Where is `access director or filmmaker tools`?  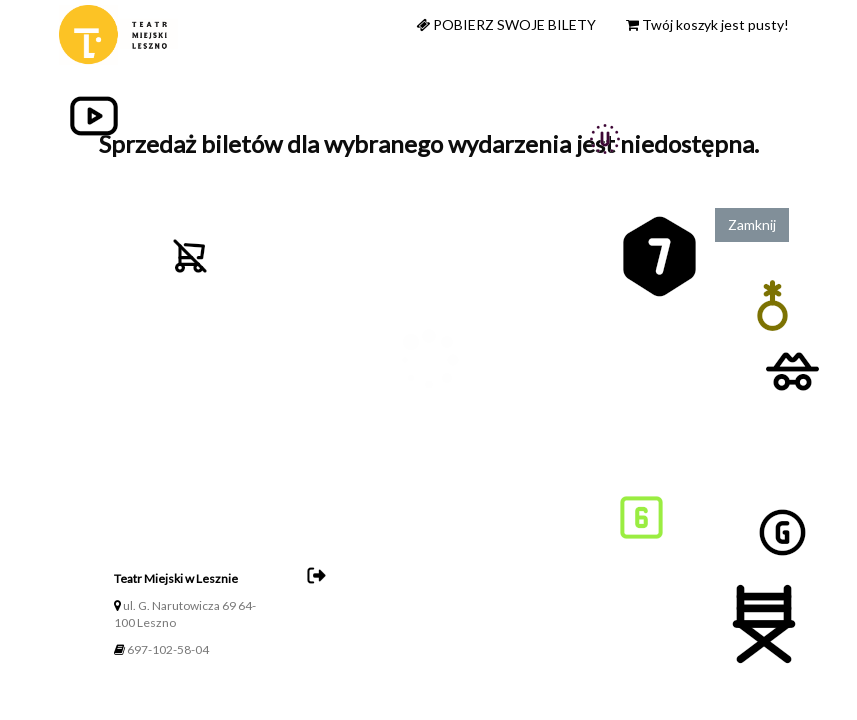
access director or filmmaker tools is located at coordinates (764, 624).